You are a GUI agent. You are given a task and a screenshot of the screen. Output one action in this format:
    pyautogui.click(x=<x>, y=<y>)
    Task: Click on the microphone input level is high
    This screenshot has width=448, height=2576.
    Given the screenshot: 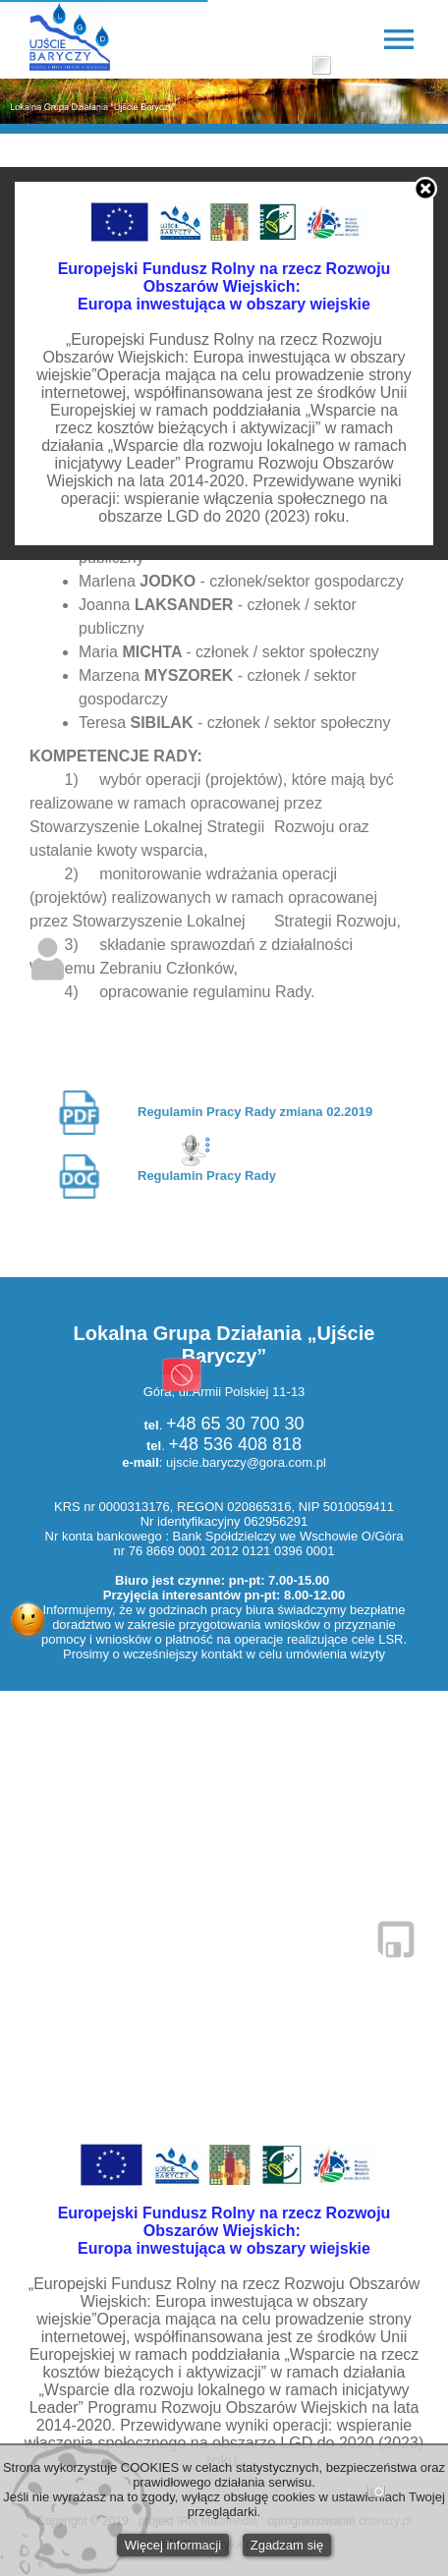 What is the action you would take?
    pyautogui.click(x=196, y=1150)
    